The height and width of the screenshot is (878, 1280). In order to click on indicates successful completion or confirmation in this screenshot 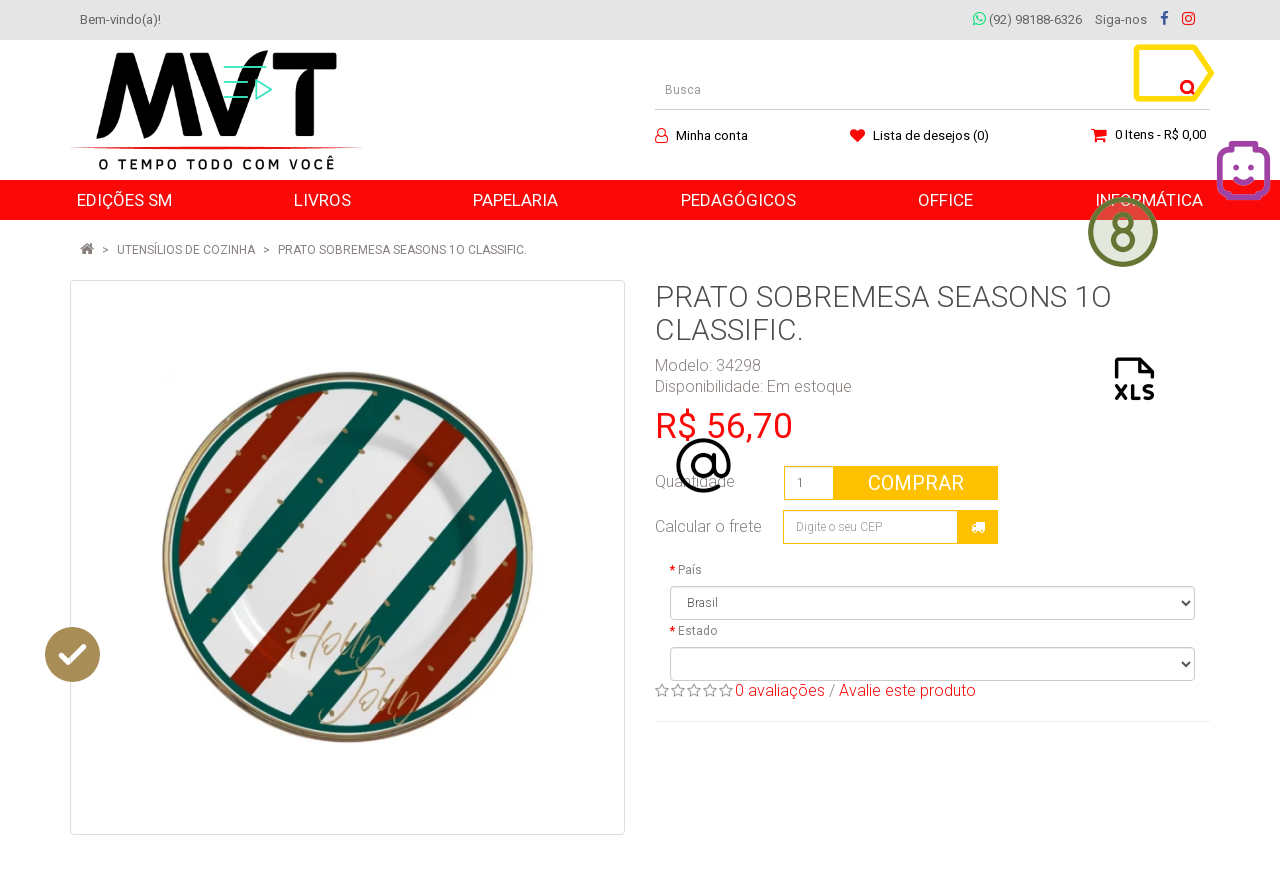, I will do `click(72, 654)`.